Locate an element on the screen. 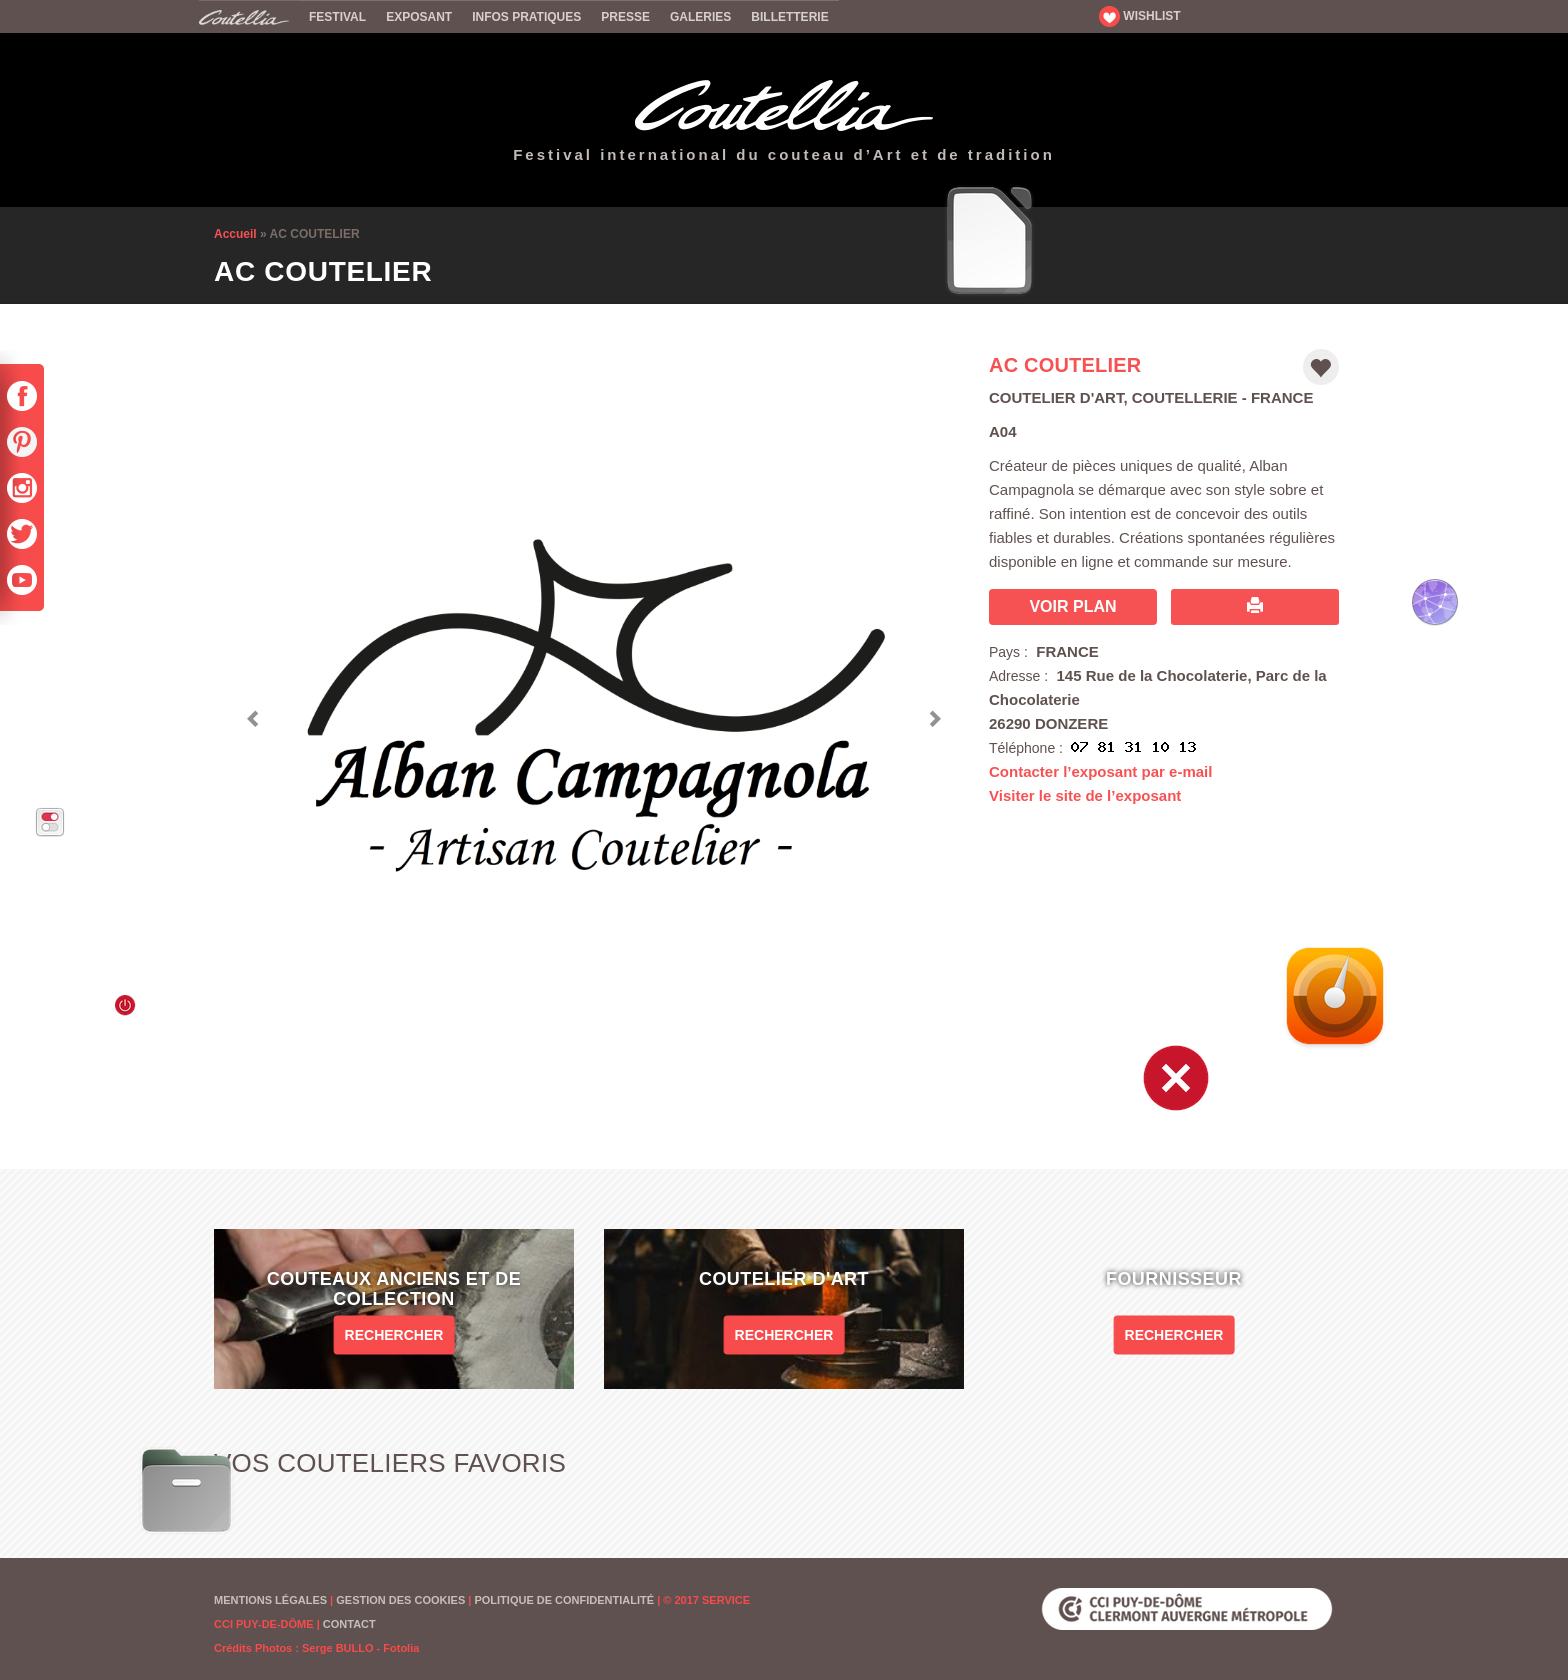  shut down or power off the system is located at coordinates (125, 1005).